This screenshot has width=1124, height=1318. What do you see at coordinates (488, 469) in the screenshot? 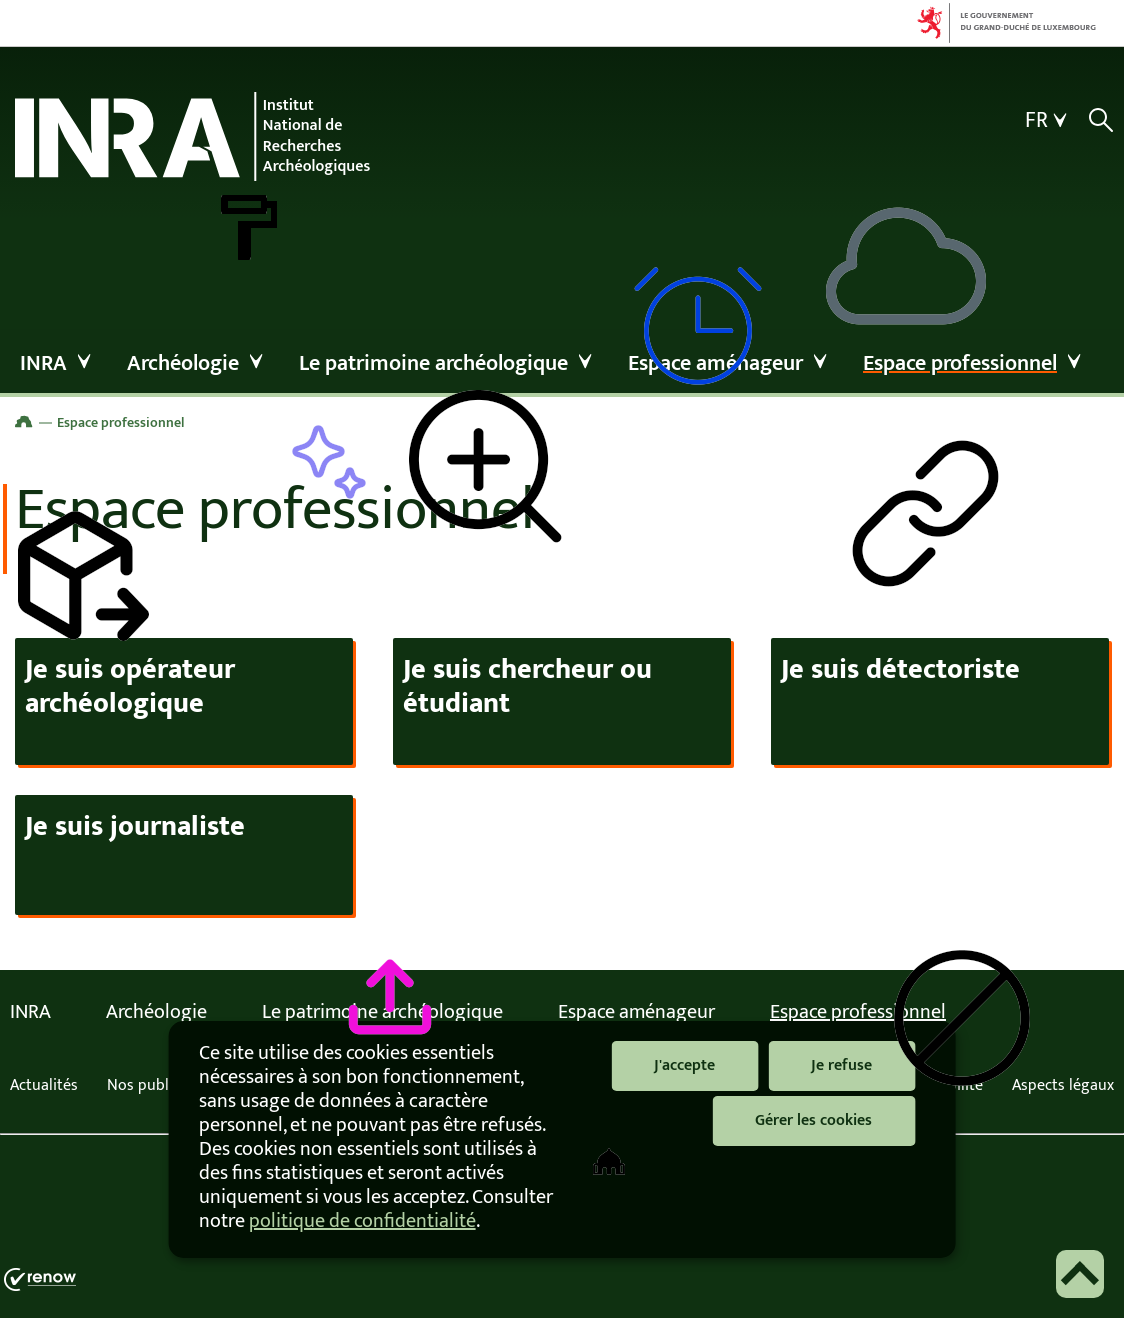
I see `zoom in on content or image` at bounding box center [488, 469].